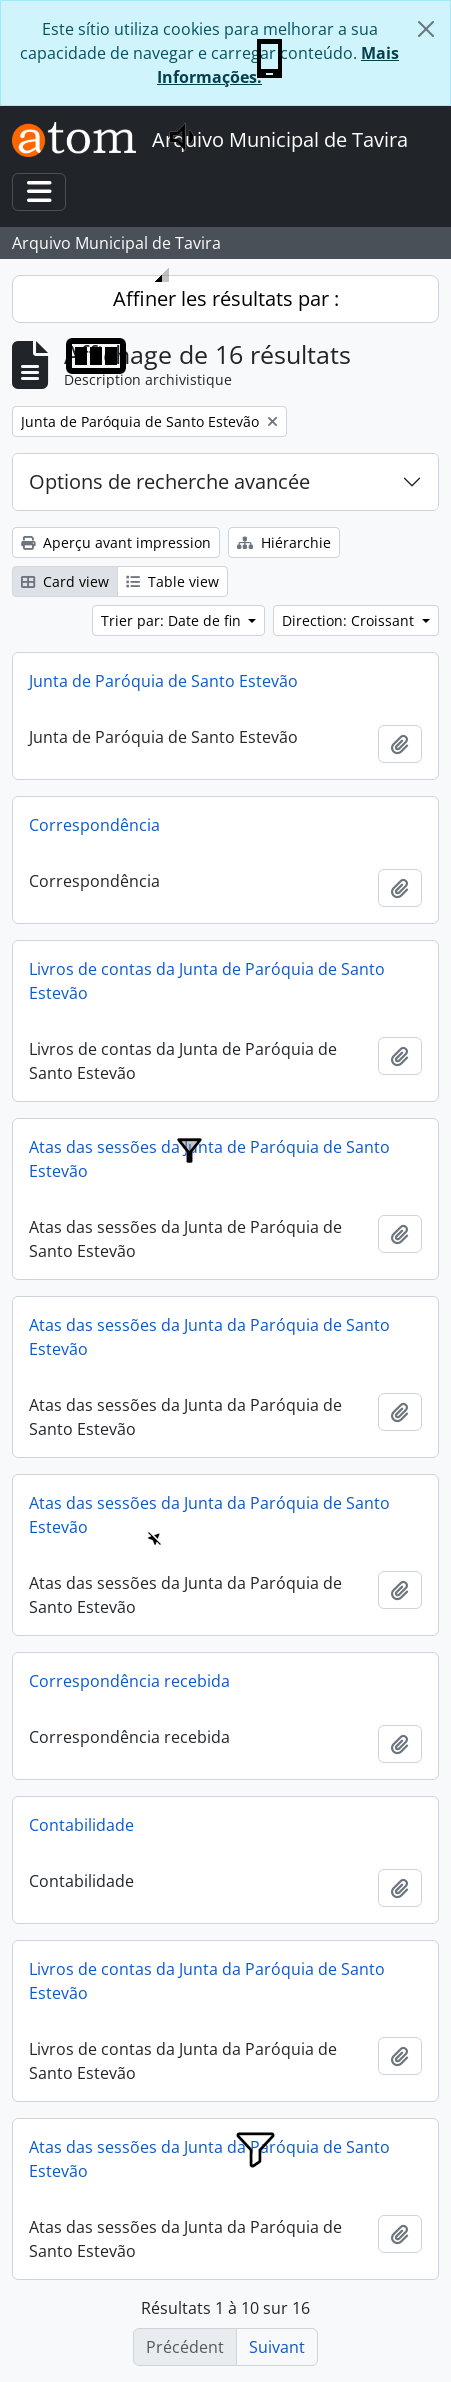 This screenshot has width=451, height=2382. Describe the element at coordinates (154, 1539) in the screenshot. I see `location sharing is currently disabled` at that location.